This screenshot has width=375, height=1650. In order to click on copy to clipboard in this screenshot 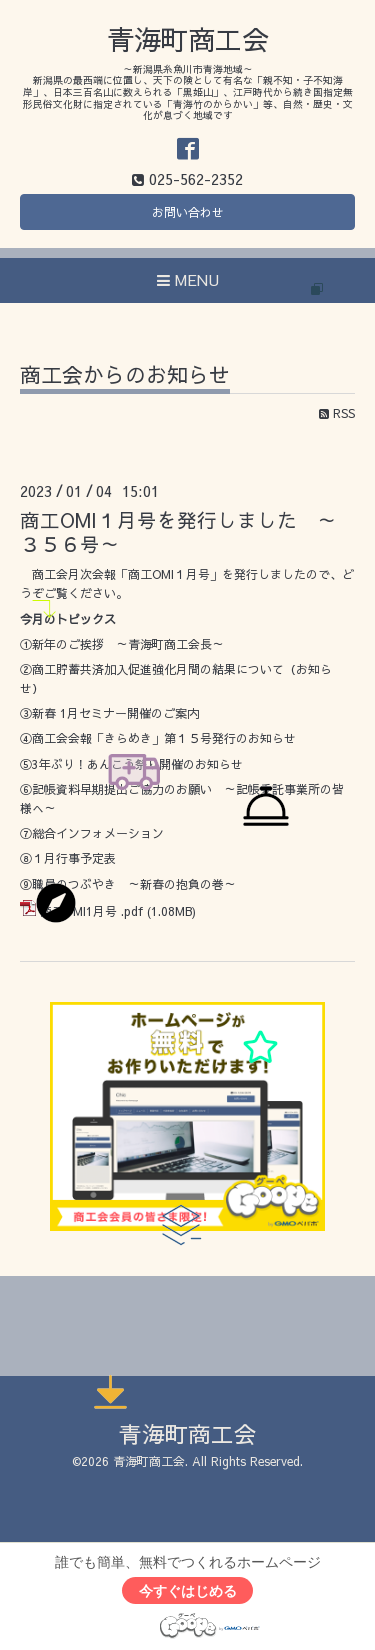, I will do `click(317, 289)`.